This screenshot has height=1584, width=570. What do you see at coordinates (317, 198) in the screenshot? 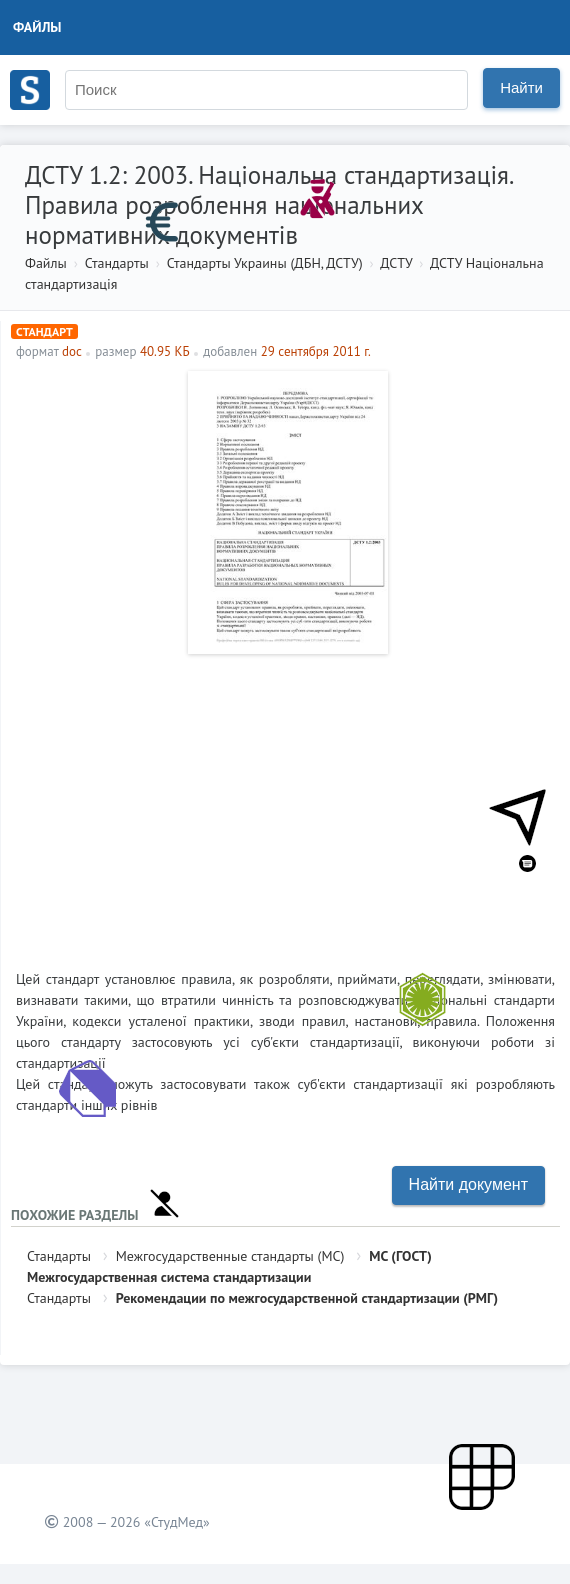
I see `indicates military or armed forces personnel` at bounding box center [317, 198].